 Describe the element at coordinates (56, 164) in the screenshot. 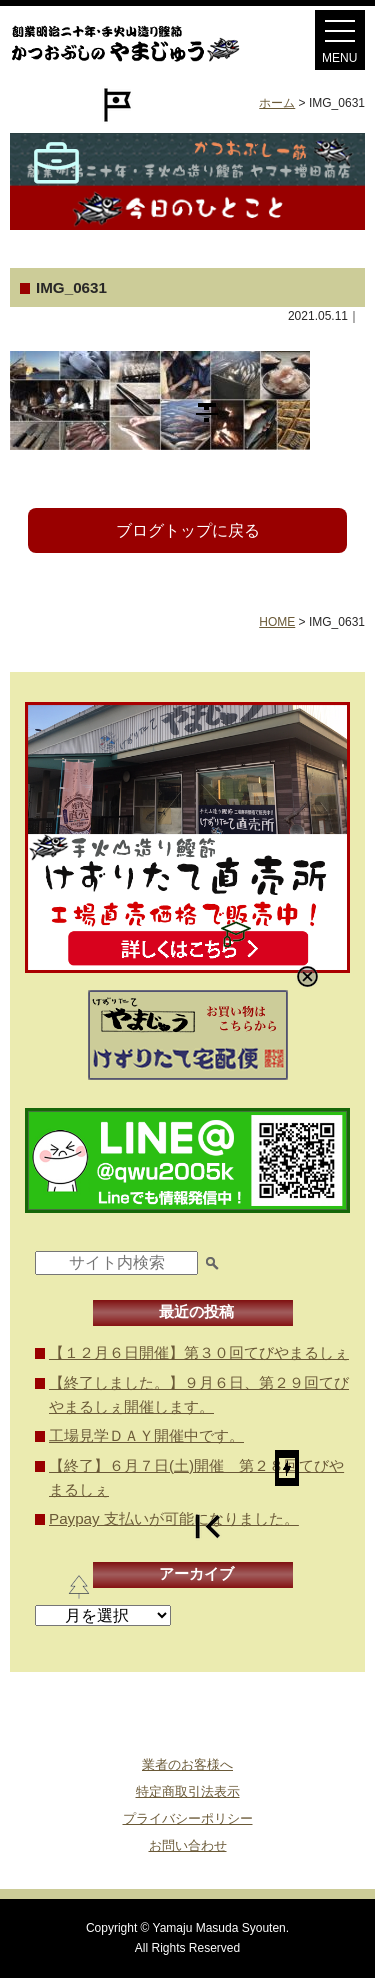

I see `access work or business-related content` at that location.